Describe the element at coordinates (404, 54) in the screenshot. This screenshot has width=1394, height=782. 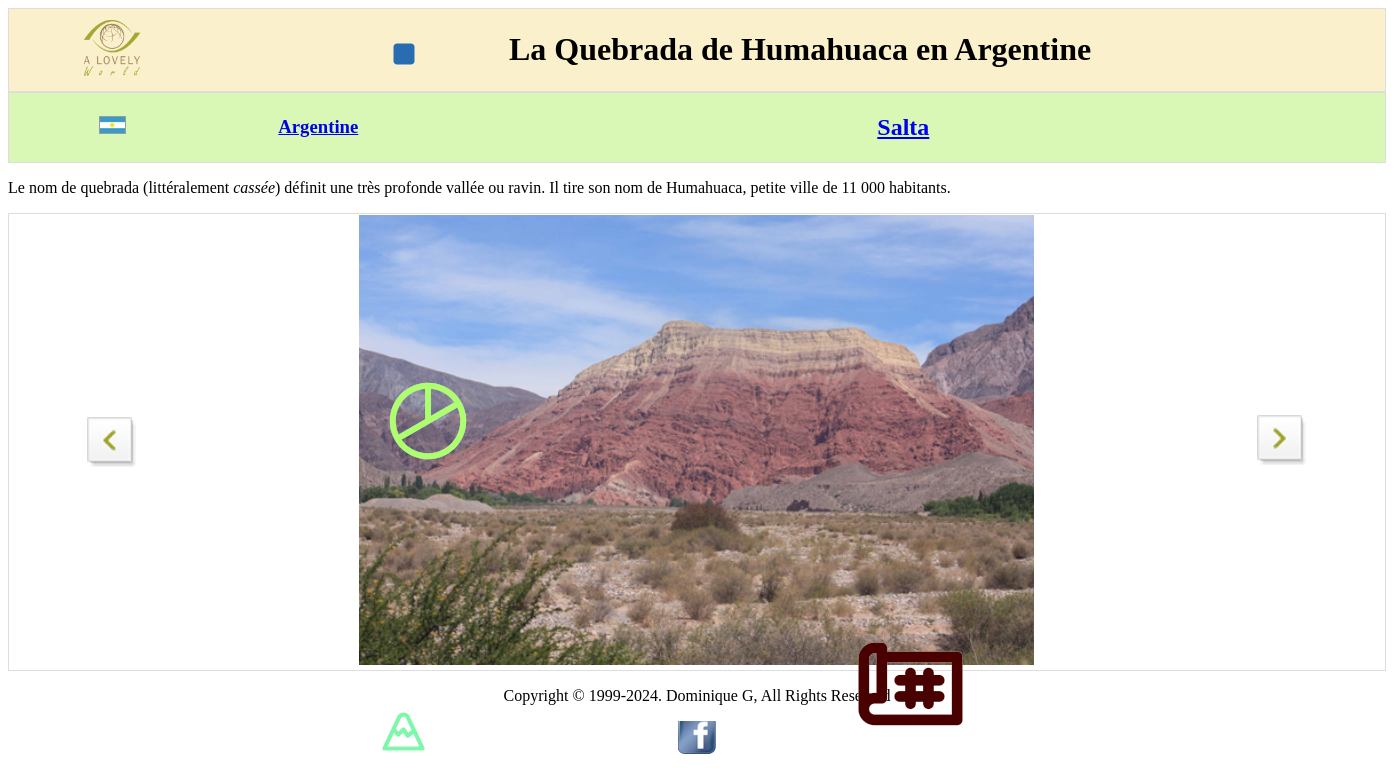
I see `stop media playback` at that location.